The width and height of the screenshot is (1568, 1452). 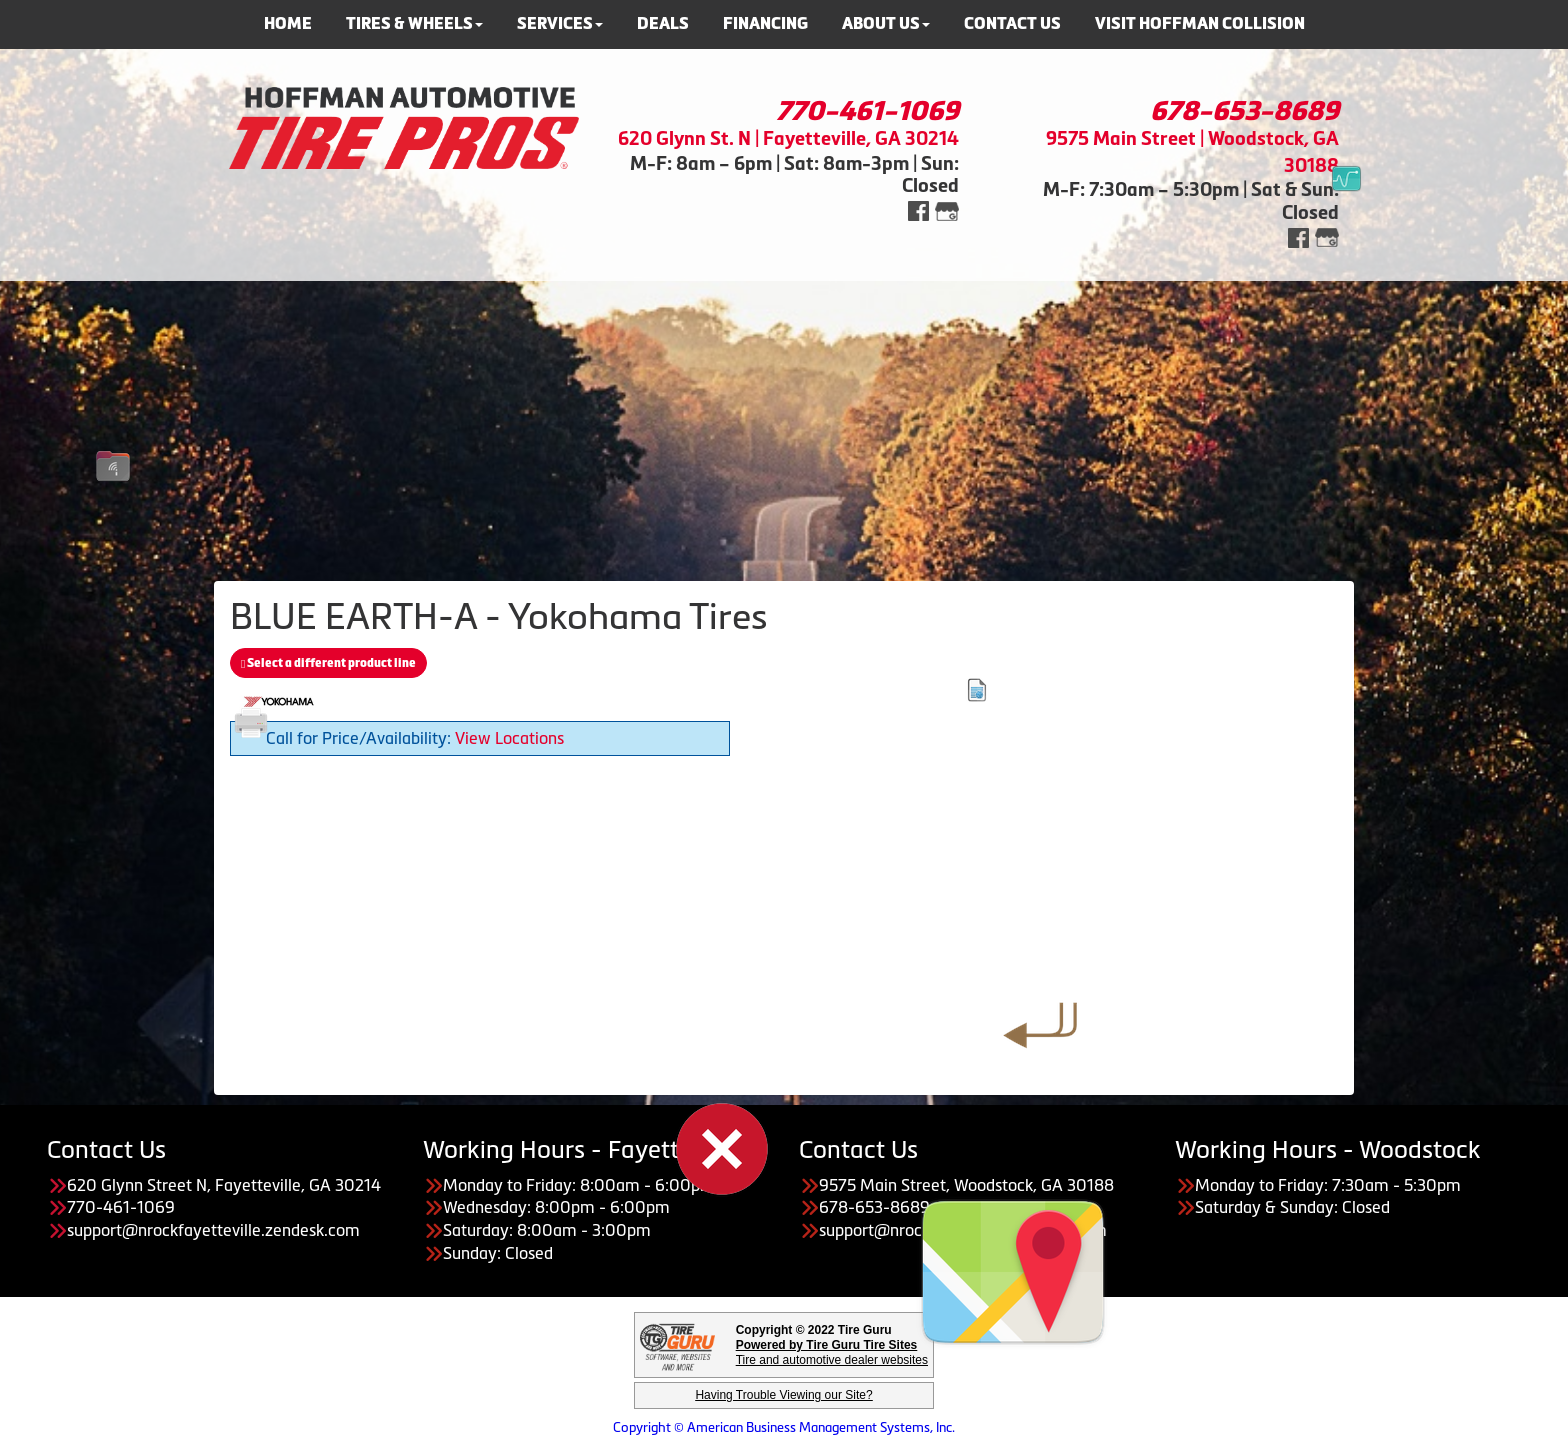 What do you see at coordinates (977, 690) in the screenshot?
I see `open a libreoffice web document` at bounding box center [977, 690].